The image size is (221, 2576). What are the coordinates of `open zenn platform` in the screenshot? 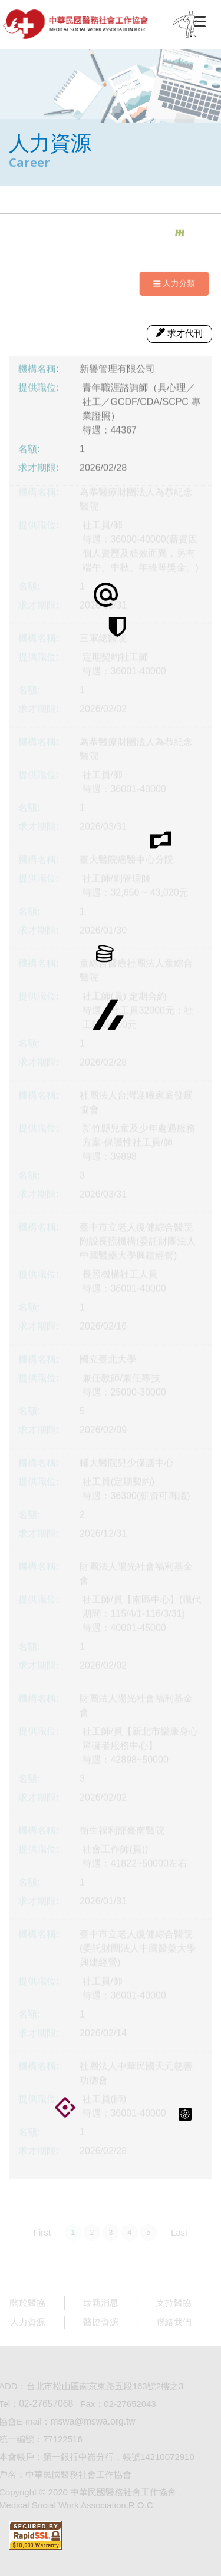 It's located at (108, 1014).